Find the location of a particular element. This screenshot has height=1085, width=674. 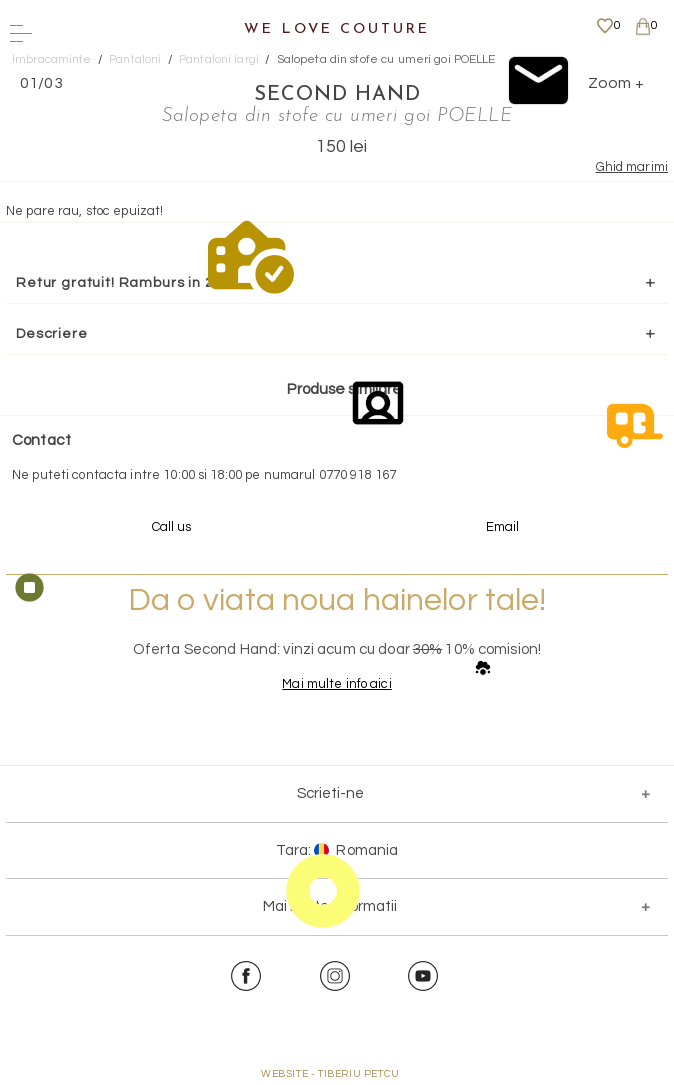

school verification complete is located at coordinates (251, 255).